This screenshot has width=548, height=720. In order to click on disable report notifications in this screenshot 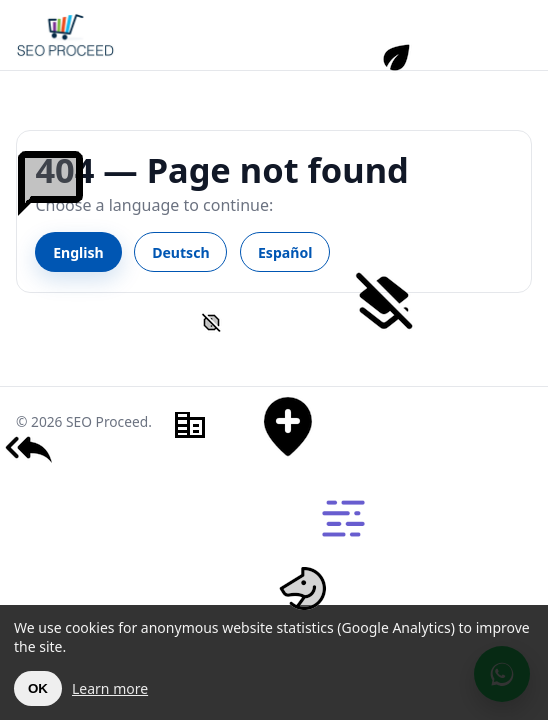, I will do `click(211, 322)`.